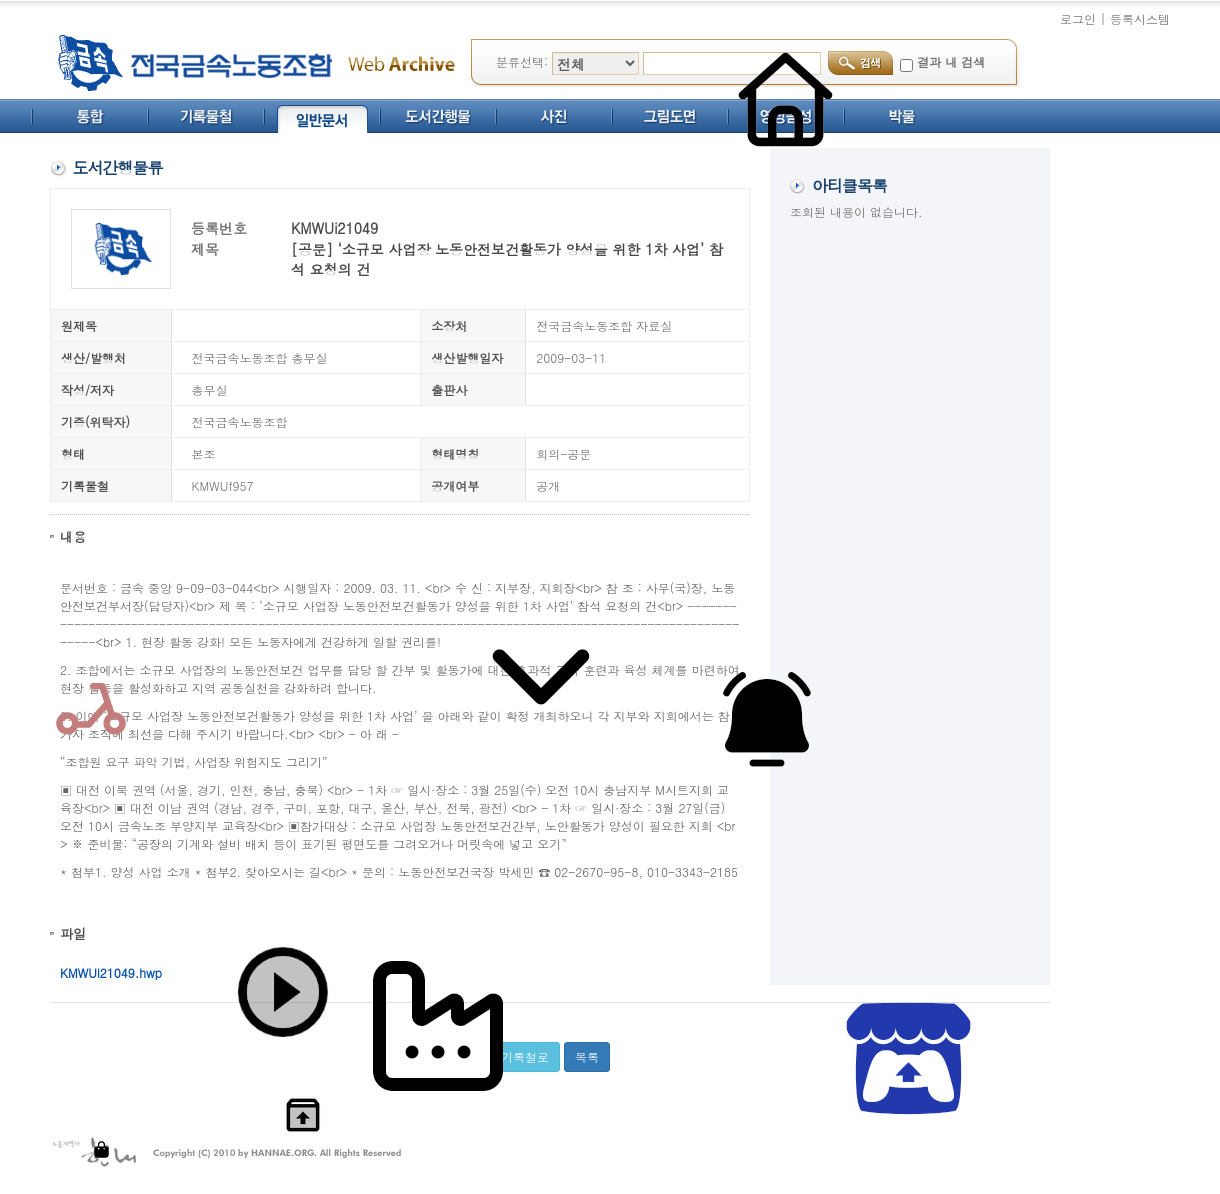 The width and height of the screenshot is (1220, 1194). I want to click on visit itch.io indie game marketplace, so click(908, 1058).